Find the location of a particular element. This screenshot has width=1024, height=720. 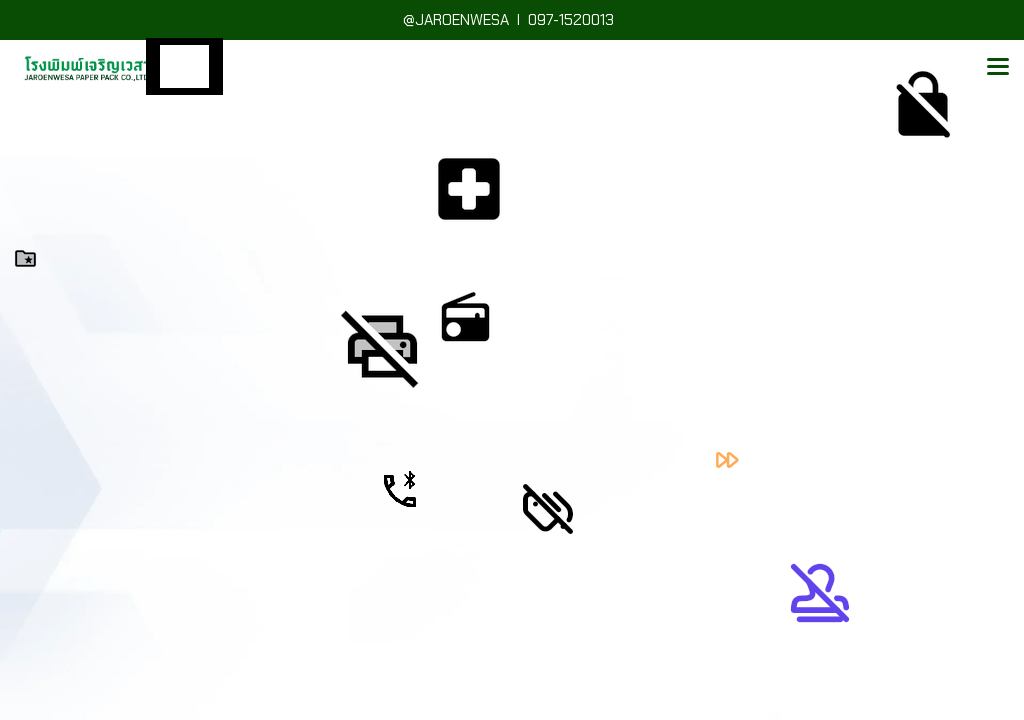

approval or stamping feature disabled is located at coordinates (820, 593).